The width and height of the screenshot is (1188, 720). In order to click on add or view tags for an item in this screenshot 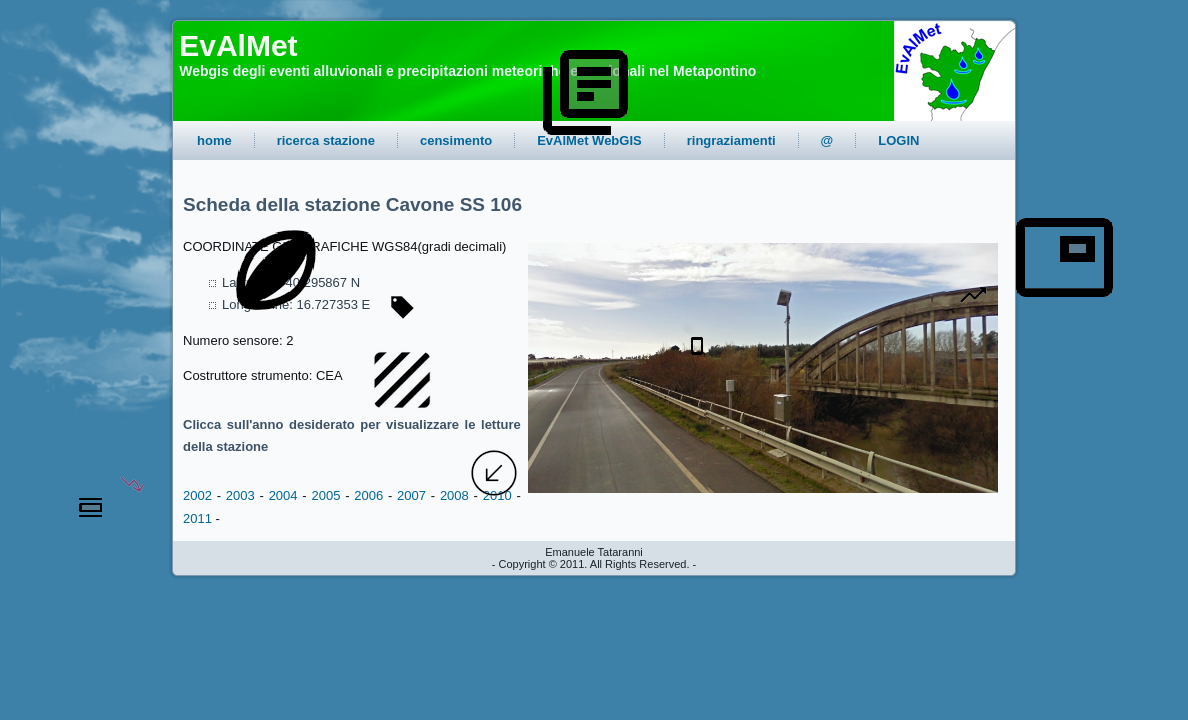, I will do `click(402, 307)`.